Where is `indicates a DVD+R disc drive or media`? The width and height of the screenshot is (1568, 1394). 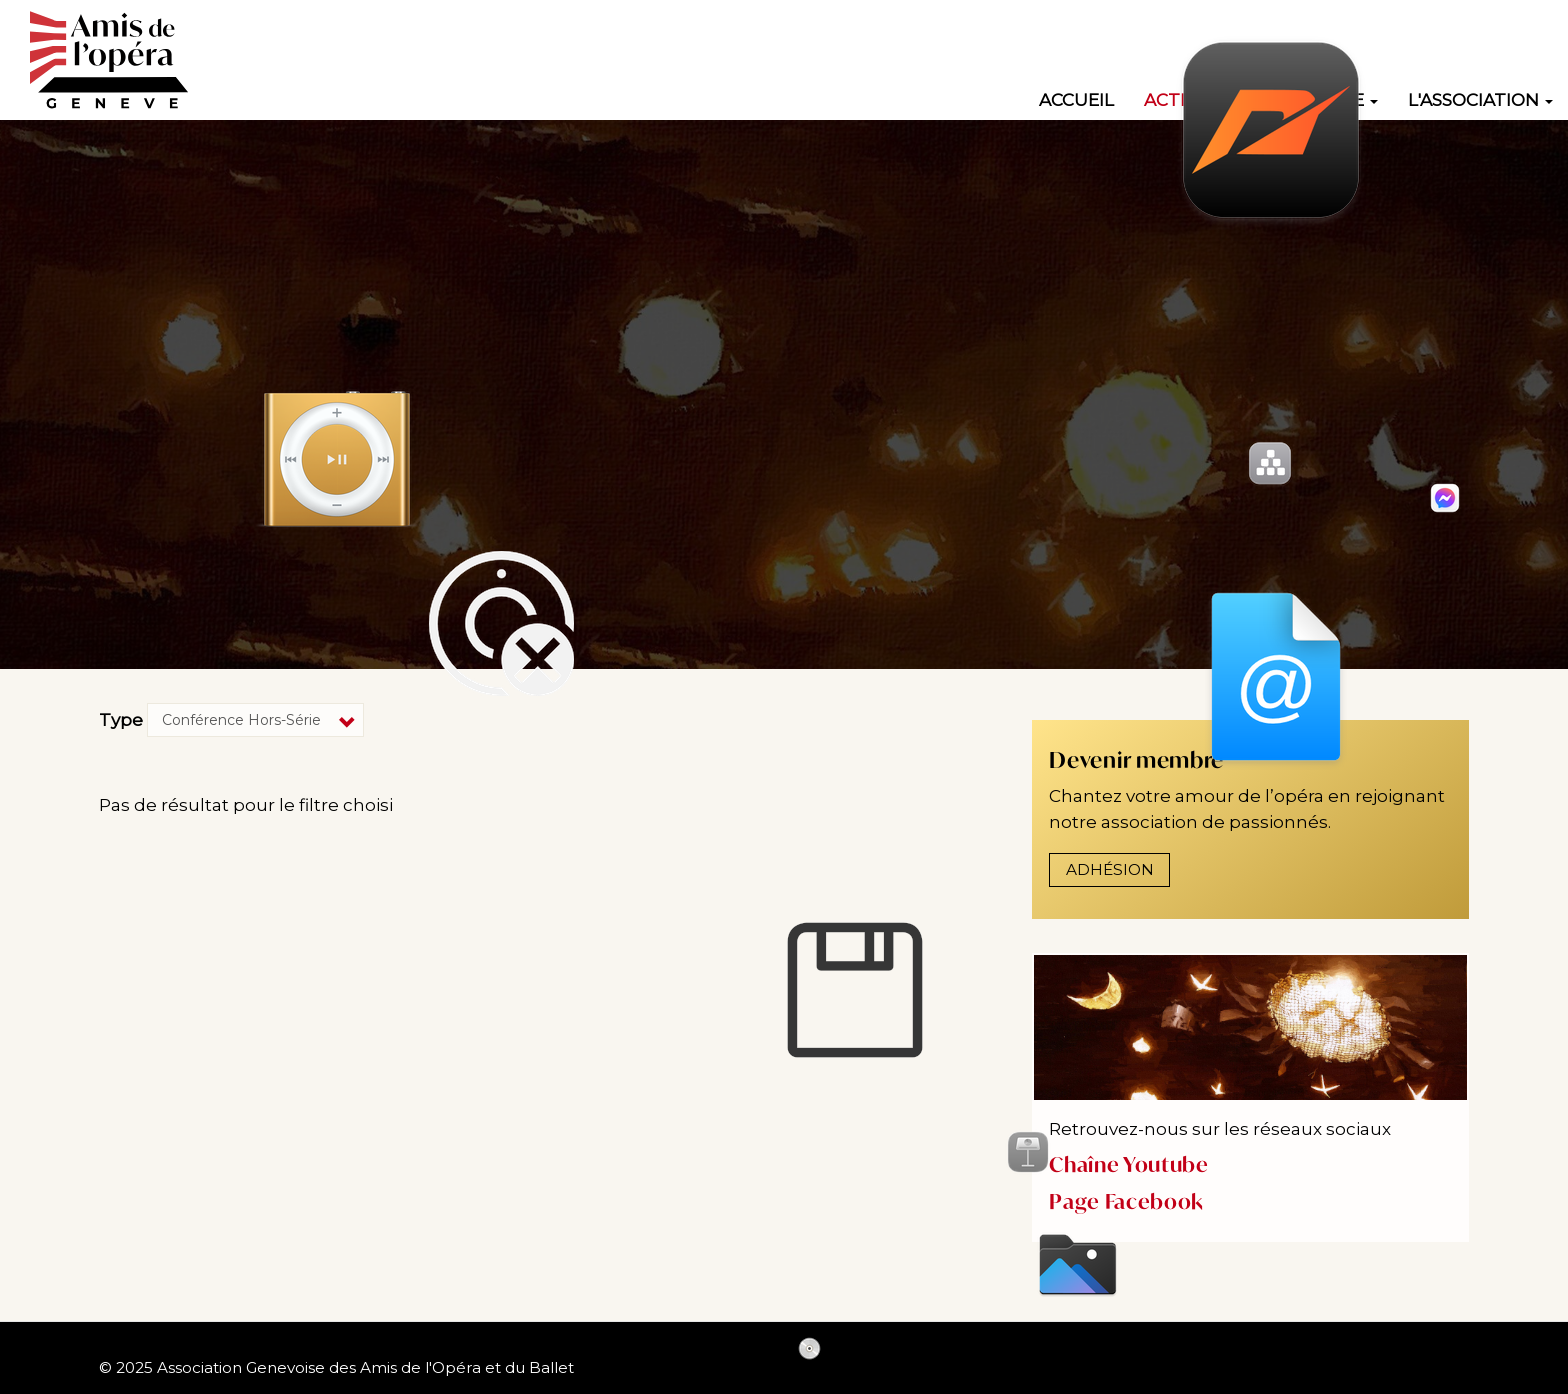 indicates a DVD+R disc drive or media is located at coordinates (809, 1348).